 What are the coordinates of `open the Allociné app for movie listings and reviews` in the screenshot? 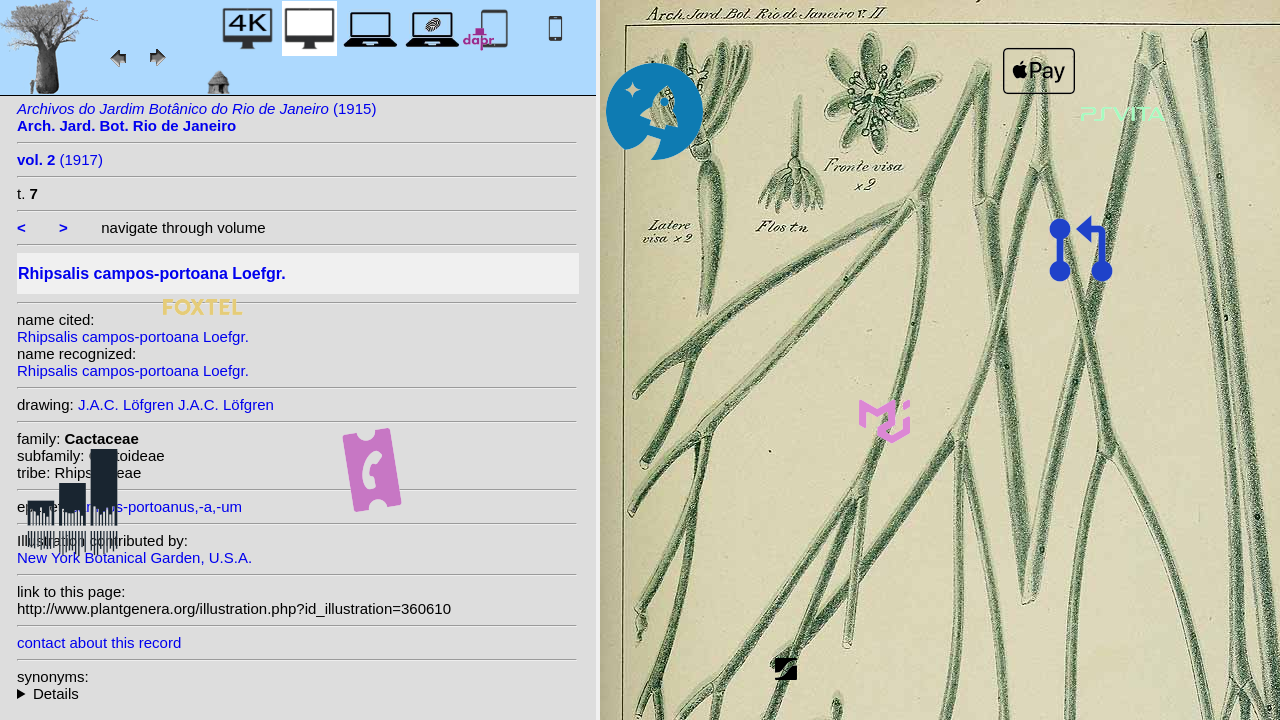 It's located at (372, 470).